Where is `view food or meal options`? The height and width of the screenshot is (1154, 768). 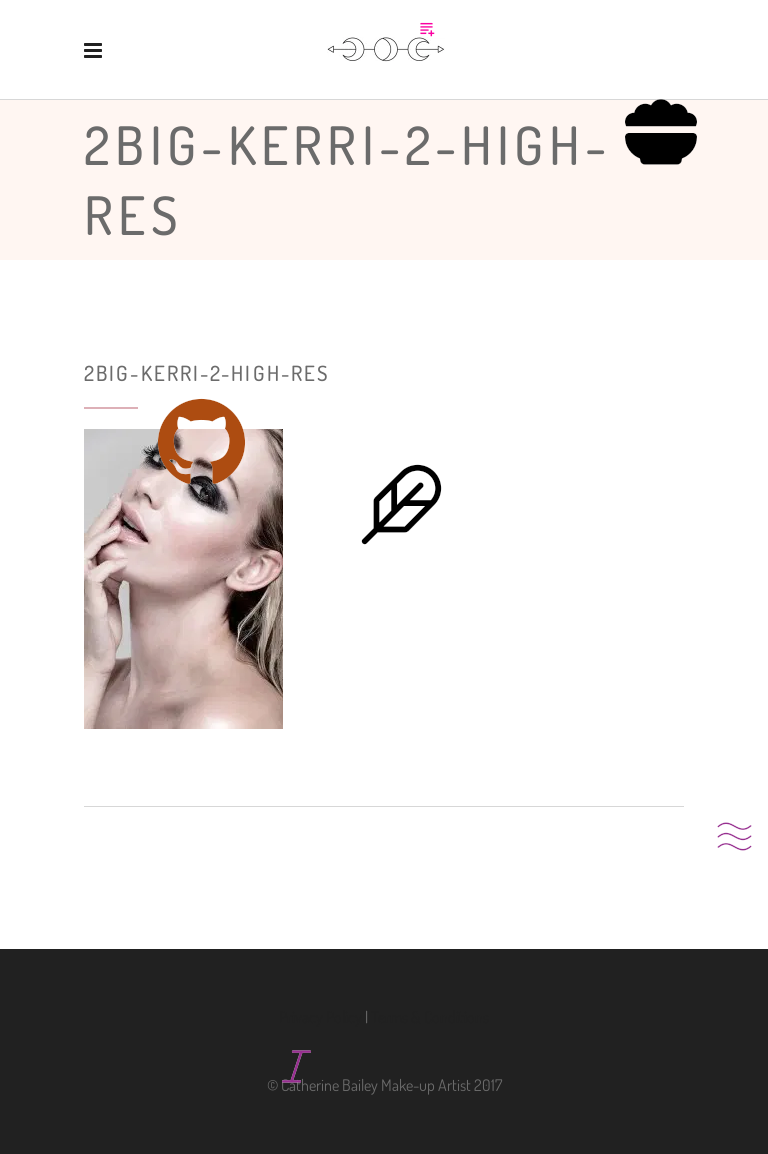
view food or meal options is located at coordinates (661, 133).